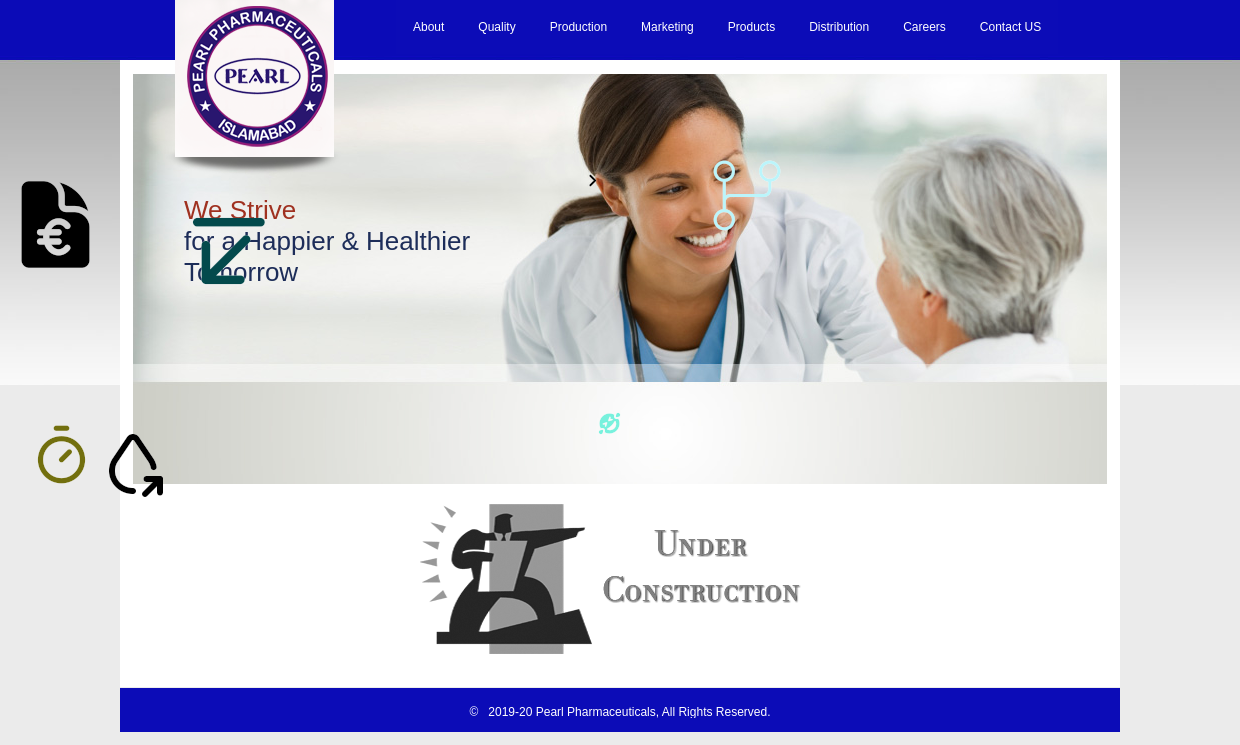  Describe the element at coordinates (61, 454) in the screenshot. I see `start or set a timer` at that location.